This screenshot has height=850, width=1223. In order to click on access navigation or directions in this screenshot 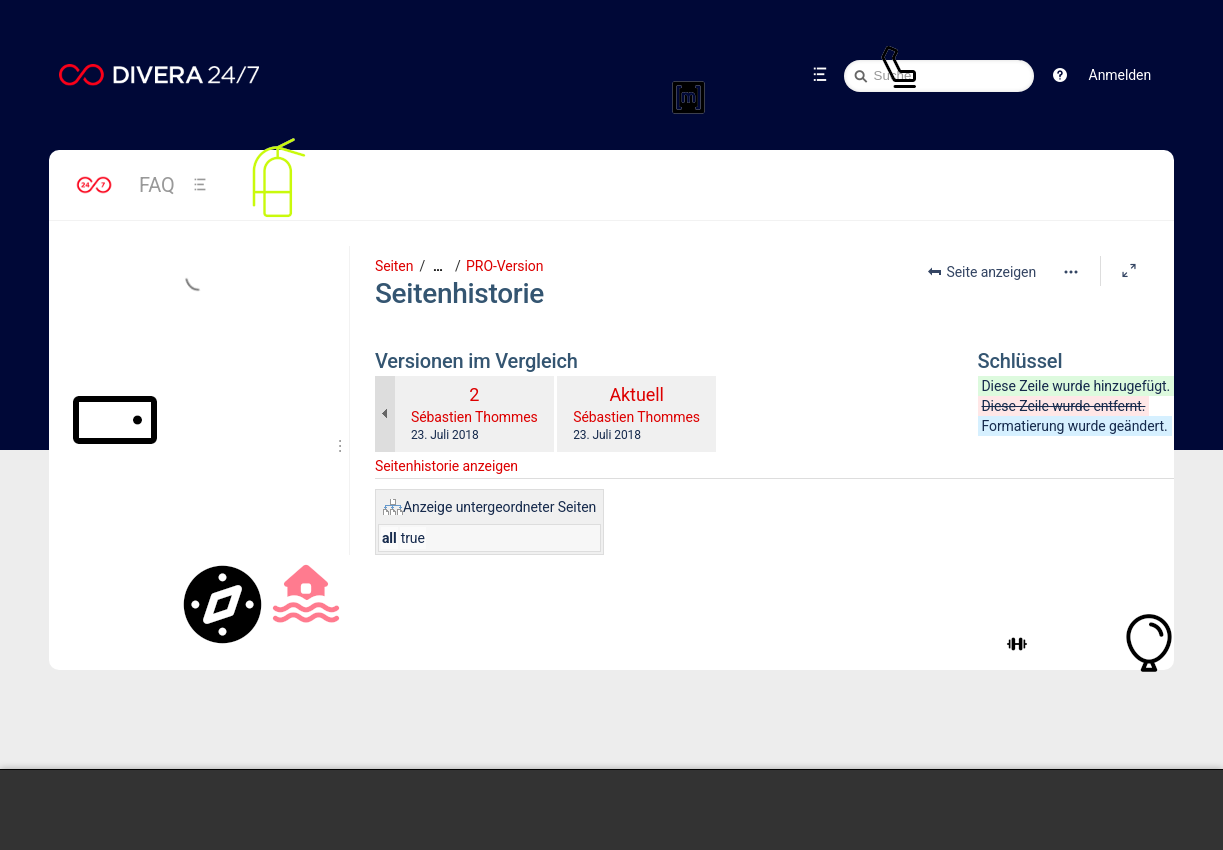, I will do `click(222, 604)`.